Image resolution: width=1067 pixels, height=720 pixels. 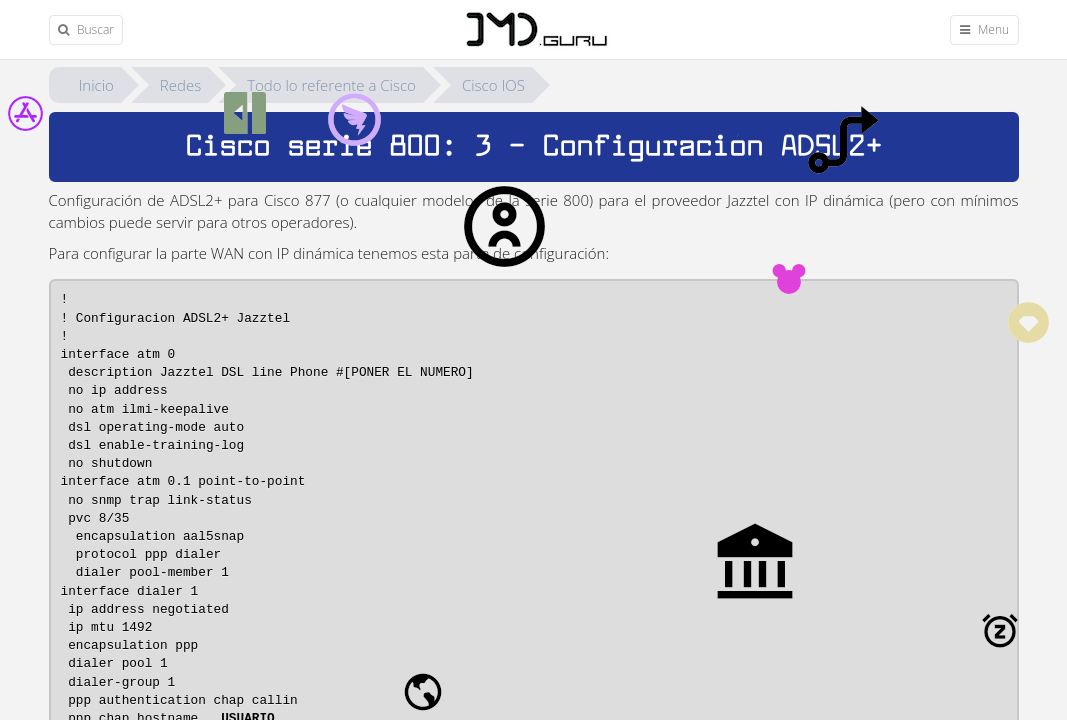 What do you see at coordinates (1000, 630) in the screenshot?
I see `snooze an active alarm` at bounding box center [1000, 630].